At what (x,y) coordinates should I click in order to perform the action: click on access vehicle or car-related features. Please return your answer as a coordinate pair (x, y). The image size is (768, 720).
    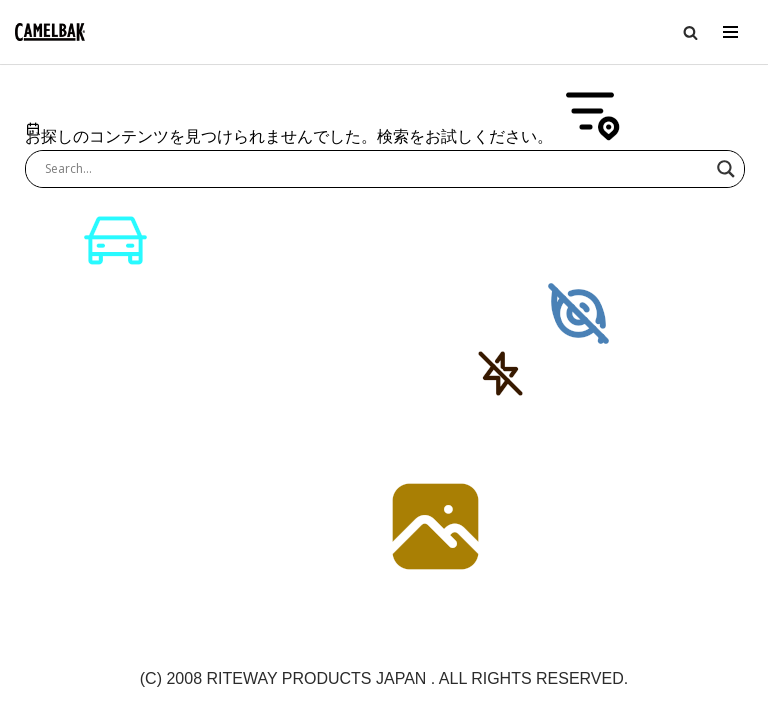
    Looking at the image, I should click on (115, 241).